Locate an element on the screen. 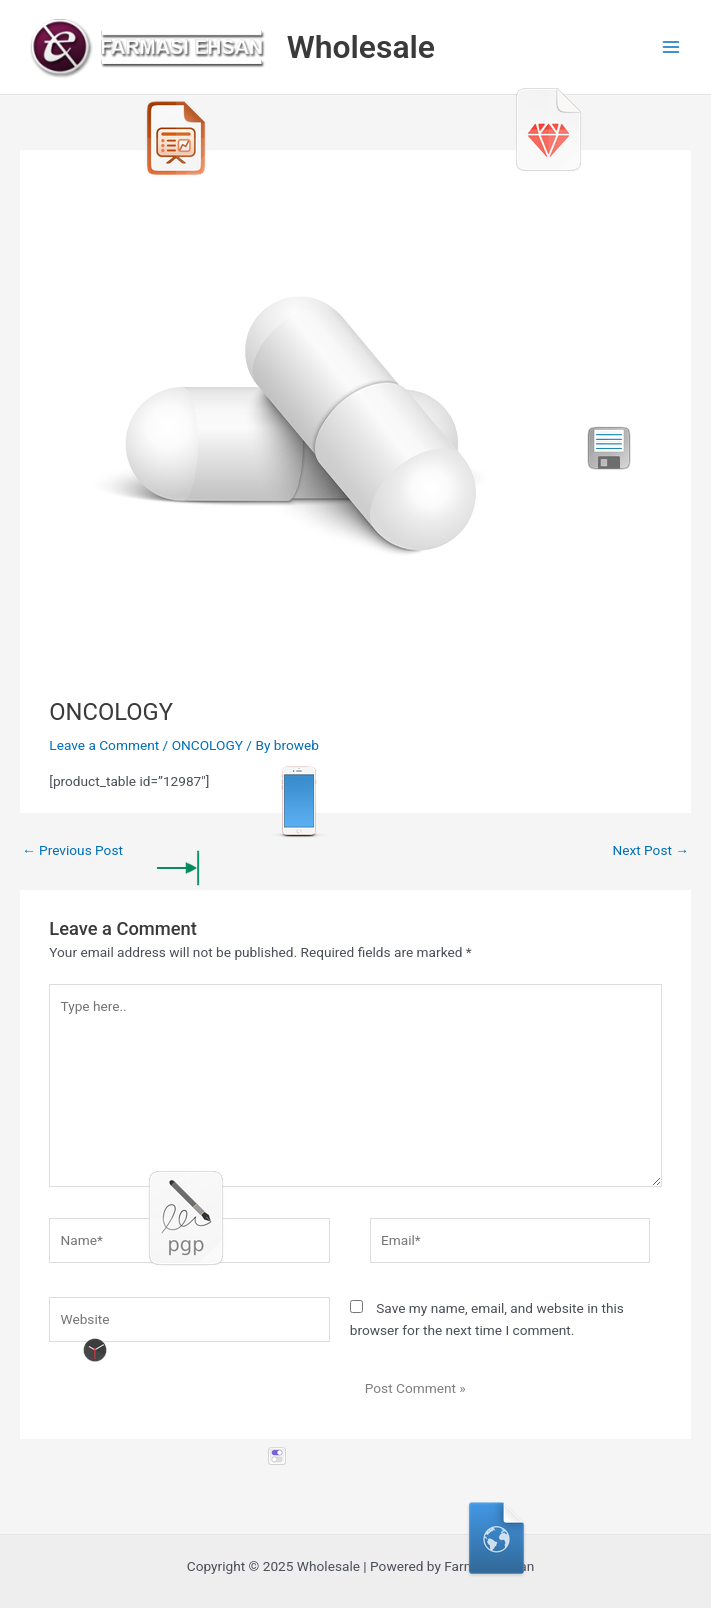  save the current file or document is located at coordinates (609, 448).